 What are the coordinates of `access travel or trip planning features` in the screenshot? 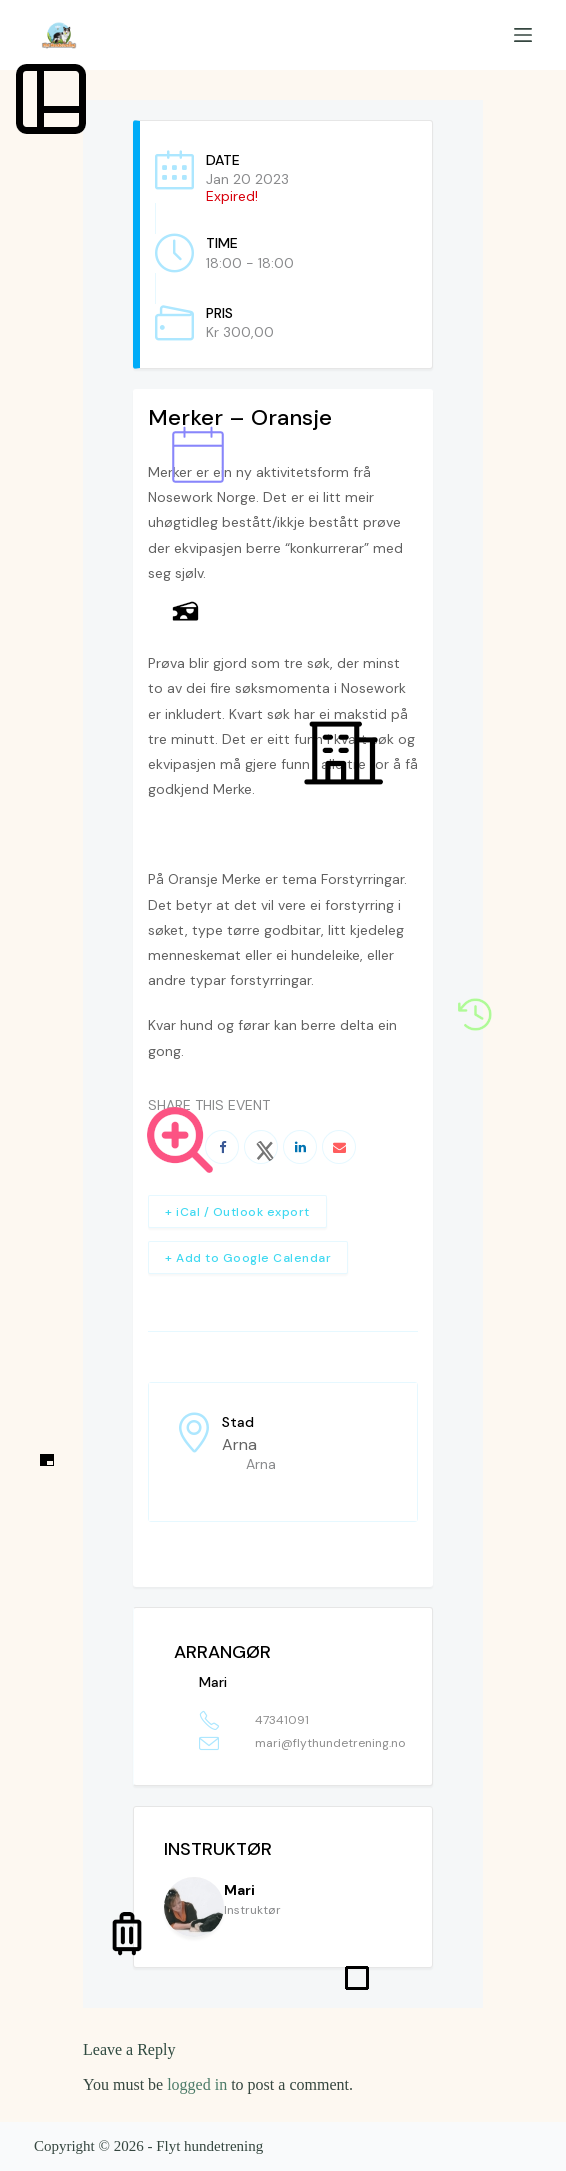 It's located at (127, 1934).